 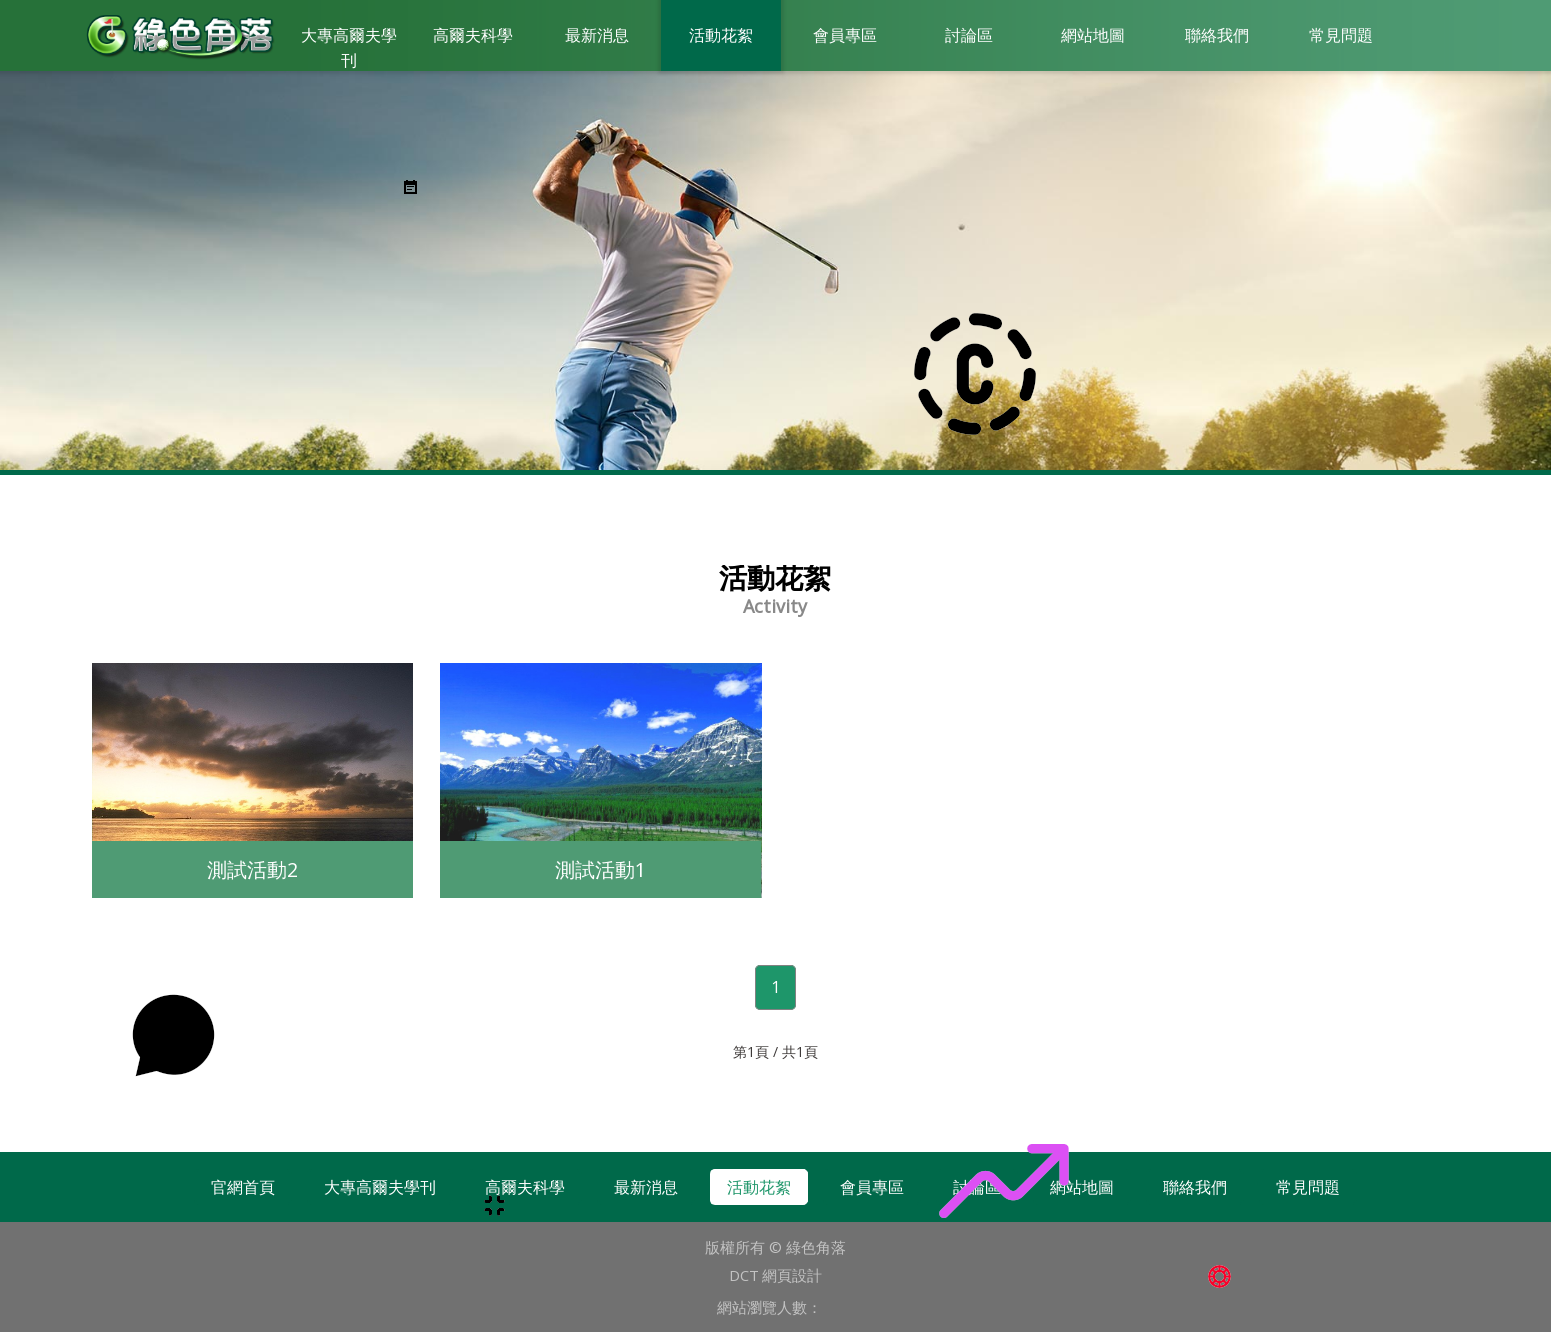 What do you see at coordinates (410, 187) in the screenshot?
I see `view event details or notes` at bounding box center [410, 187].